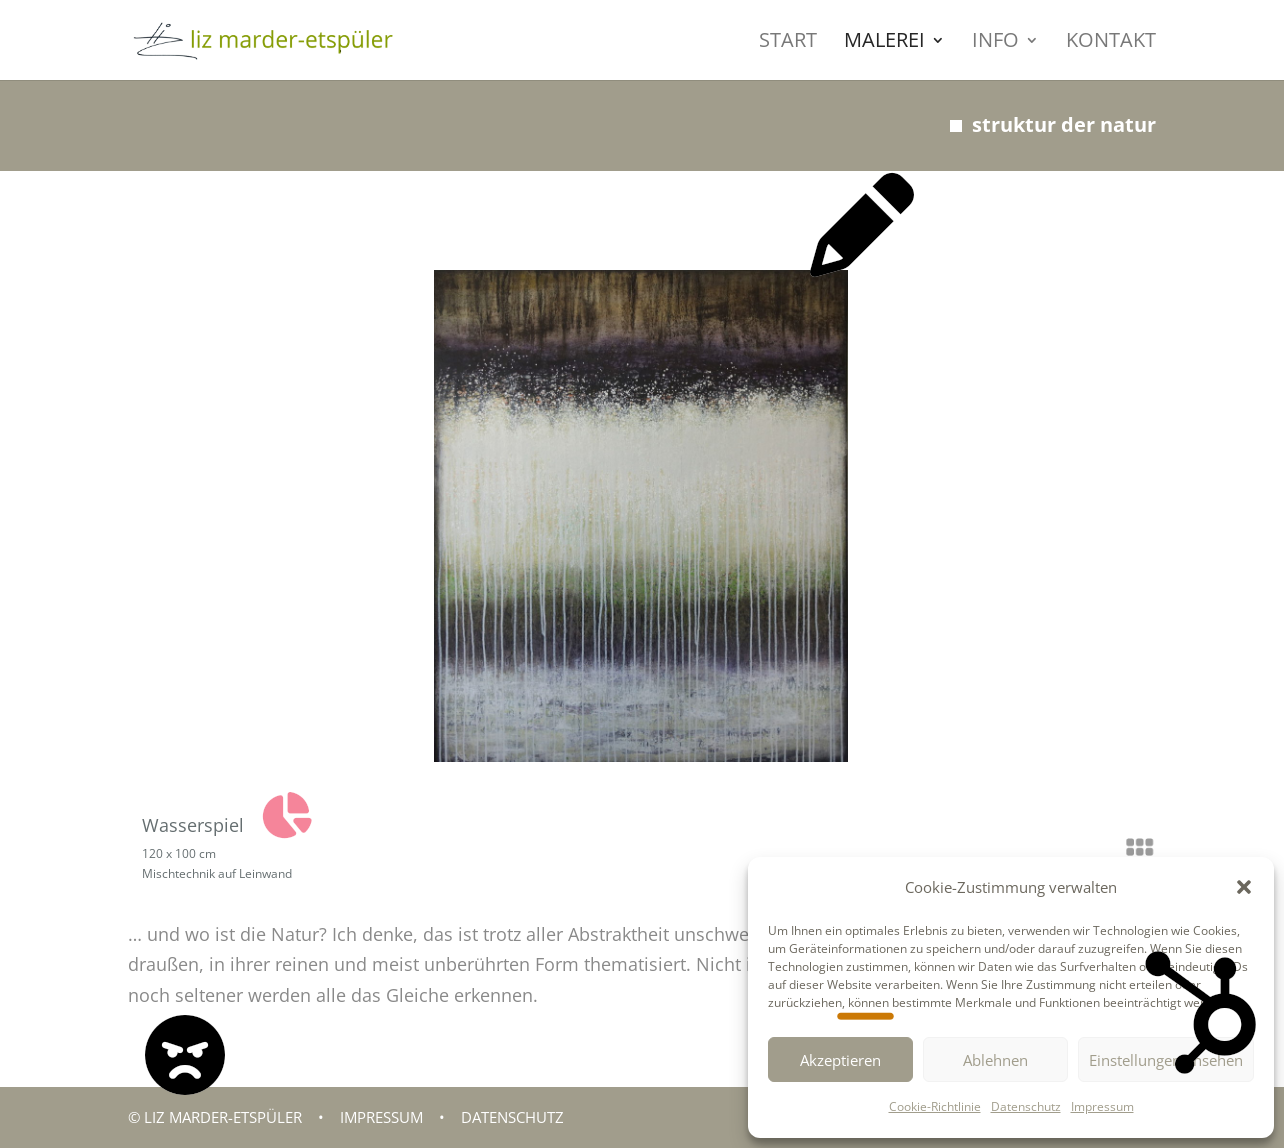 The width and height of the screenshot is (1284, 1148). What do you see at coordinates (1200, 1012) in the screenshot?
I see `open HubSpot integration` at bounding box center [1200, 1012].